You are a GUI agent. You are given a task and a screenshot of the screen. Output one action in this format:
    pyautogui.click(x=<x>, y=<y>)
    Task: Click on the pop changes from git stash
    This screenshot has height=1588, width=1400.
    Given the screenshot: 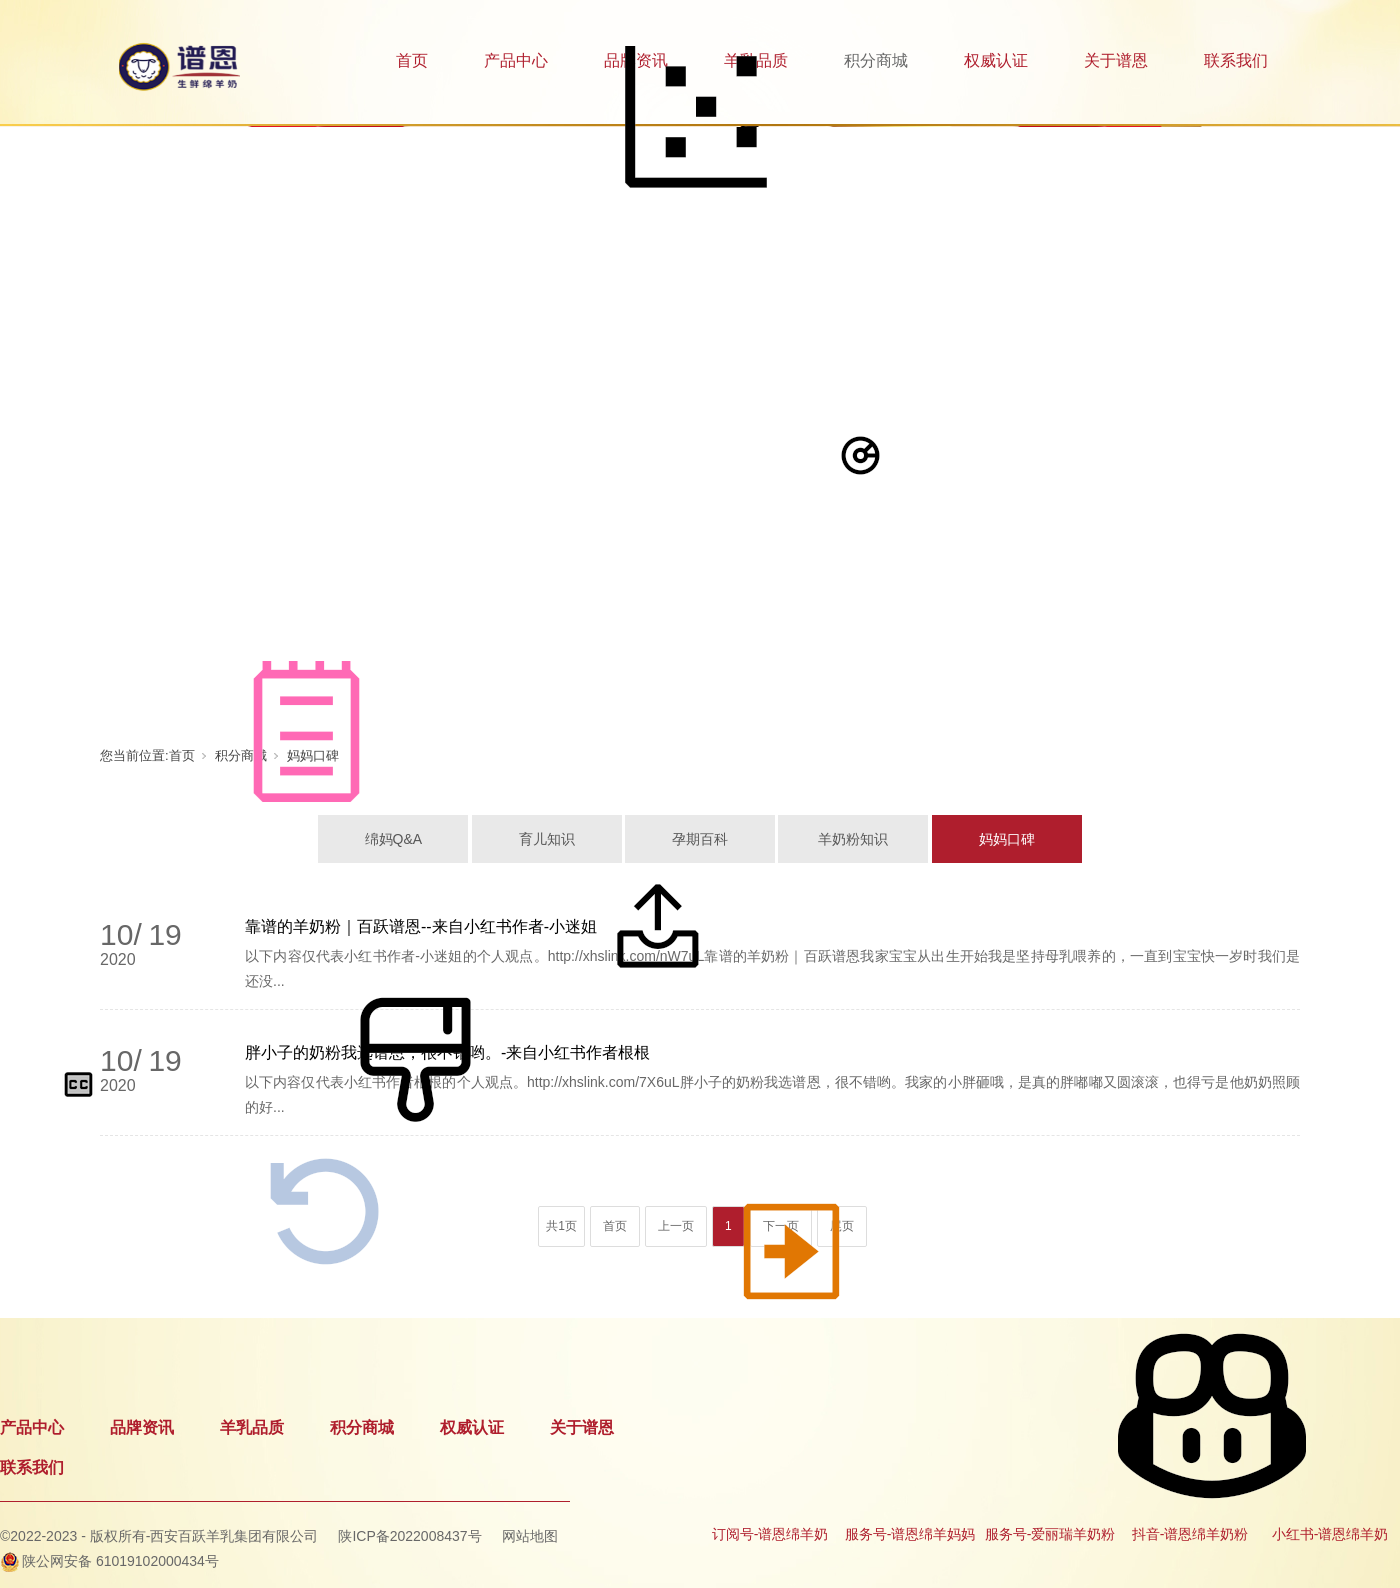 What is the action you would take?
    pyautogui.click(x=661, y=924)
    